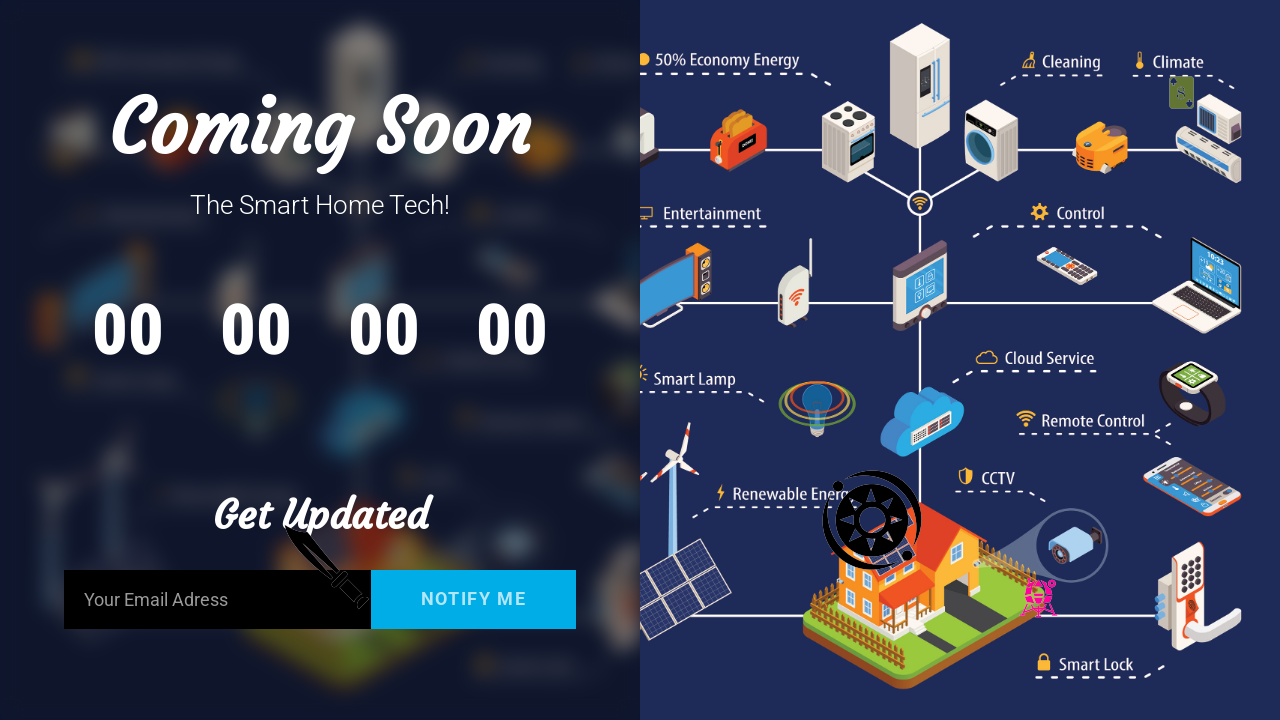 The width and height of the screenshot is (1280, 720). Describe the element at coordinates (1038, 597) in the screenshot. I see `access space exploration game content` at that location.